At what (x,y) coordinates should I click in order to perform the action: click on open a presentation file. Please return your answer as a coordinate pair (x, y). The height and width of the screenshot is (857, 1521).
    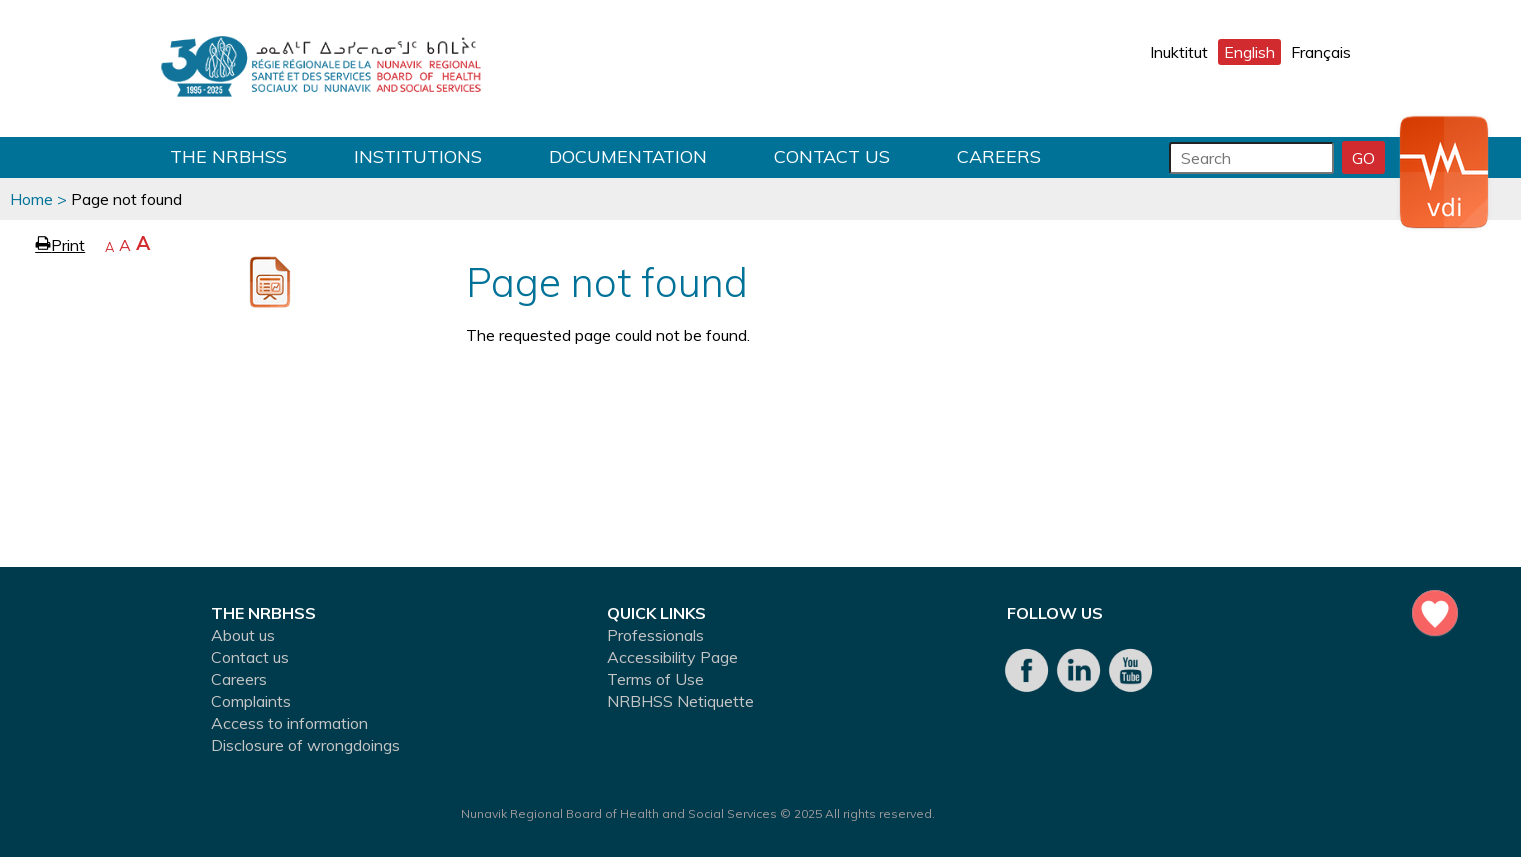
    Looking at the image, I should click on (270, 282).